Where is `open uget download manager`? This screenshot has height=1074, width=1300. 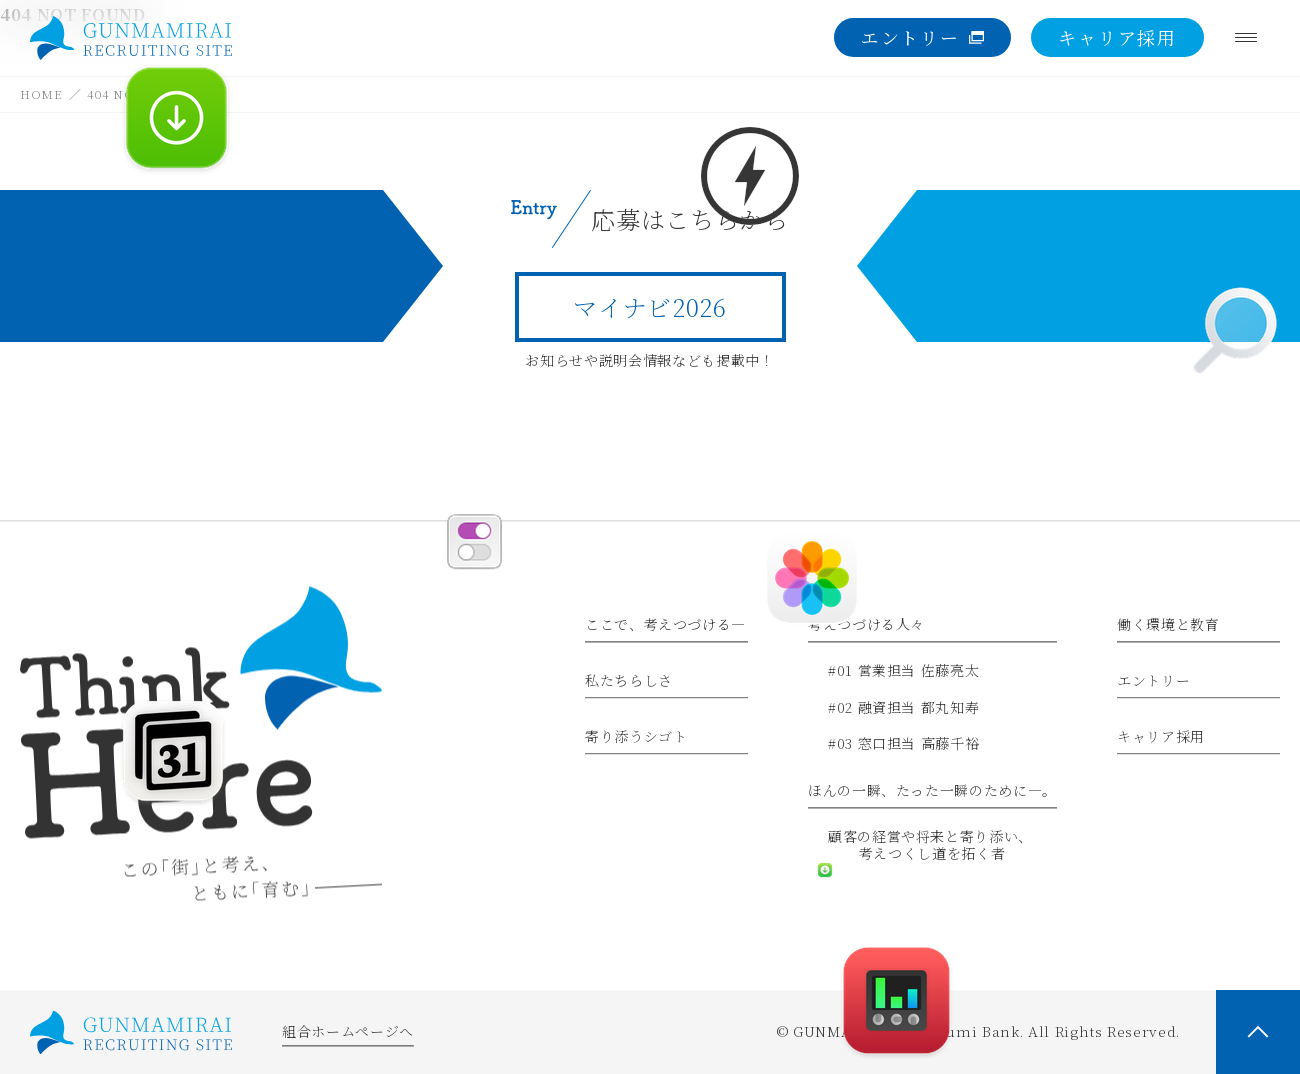
open uget download manager is located at coordinates (825, 870).